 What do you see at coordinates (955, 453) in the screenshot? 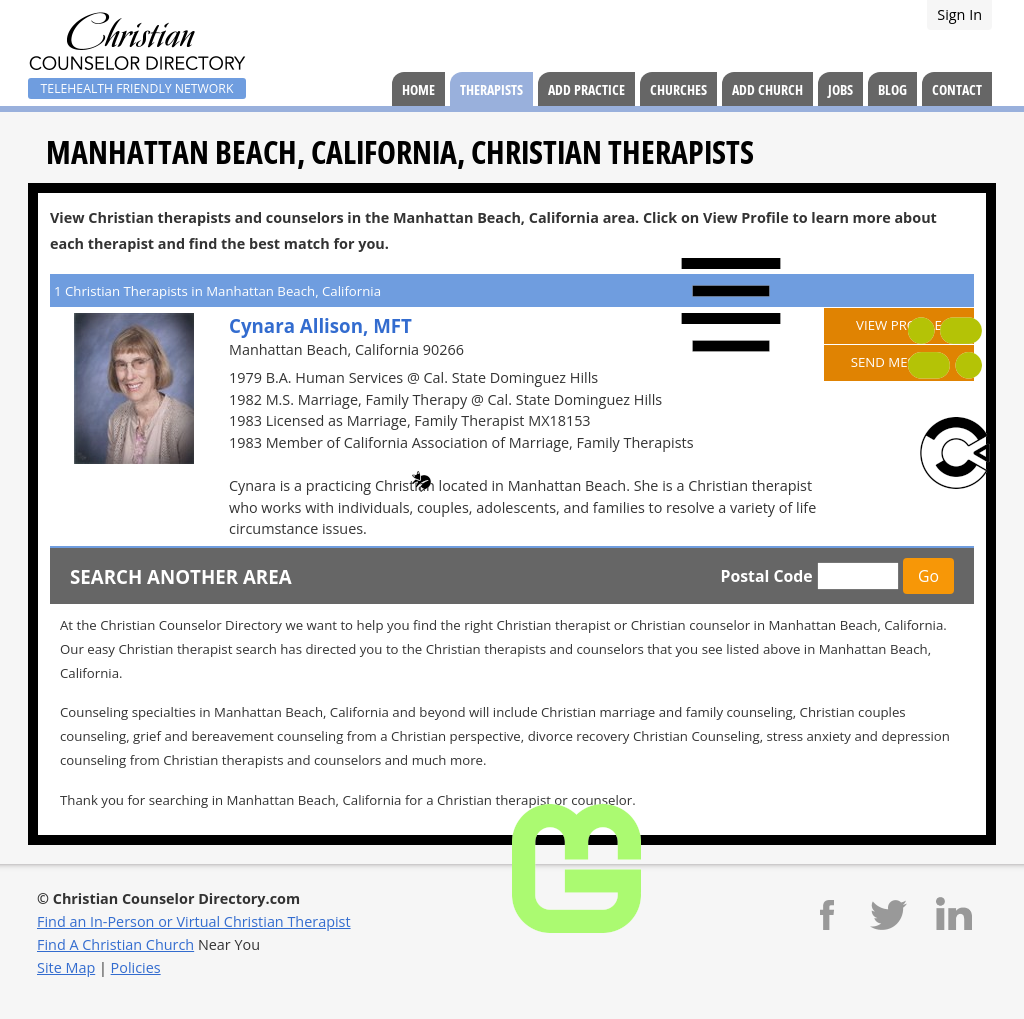
I see `construct 3 game development software logo` at bounding box center [955, 453].